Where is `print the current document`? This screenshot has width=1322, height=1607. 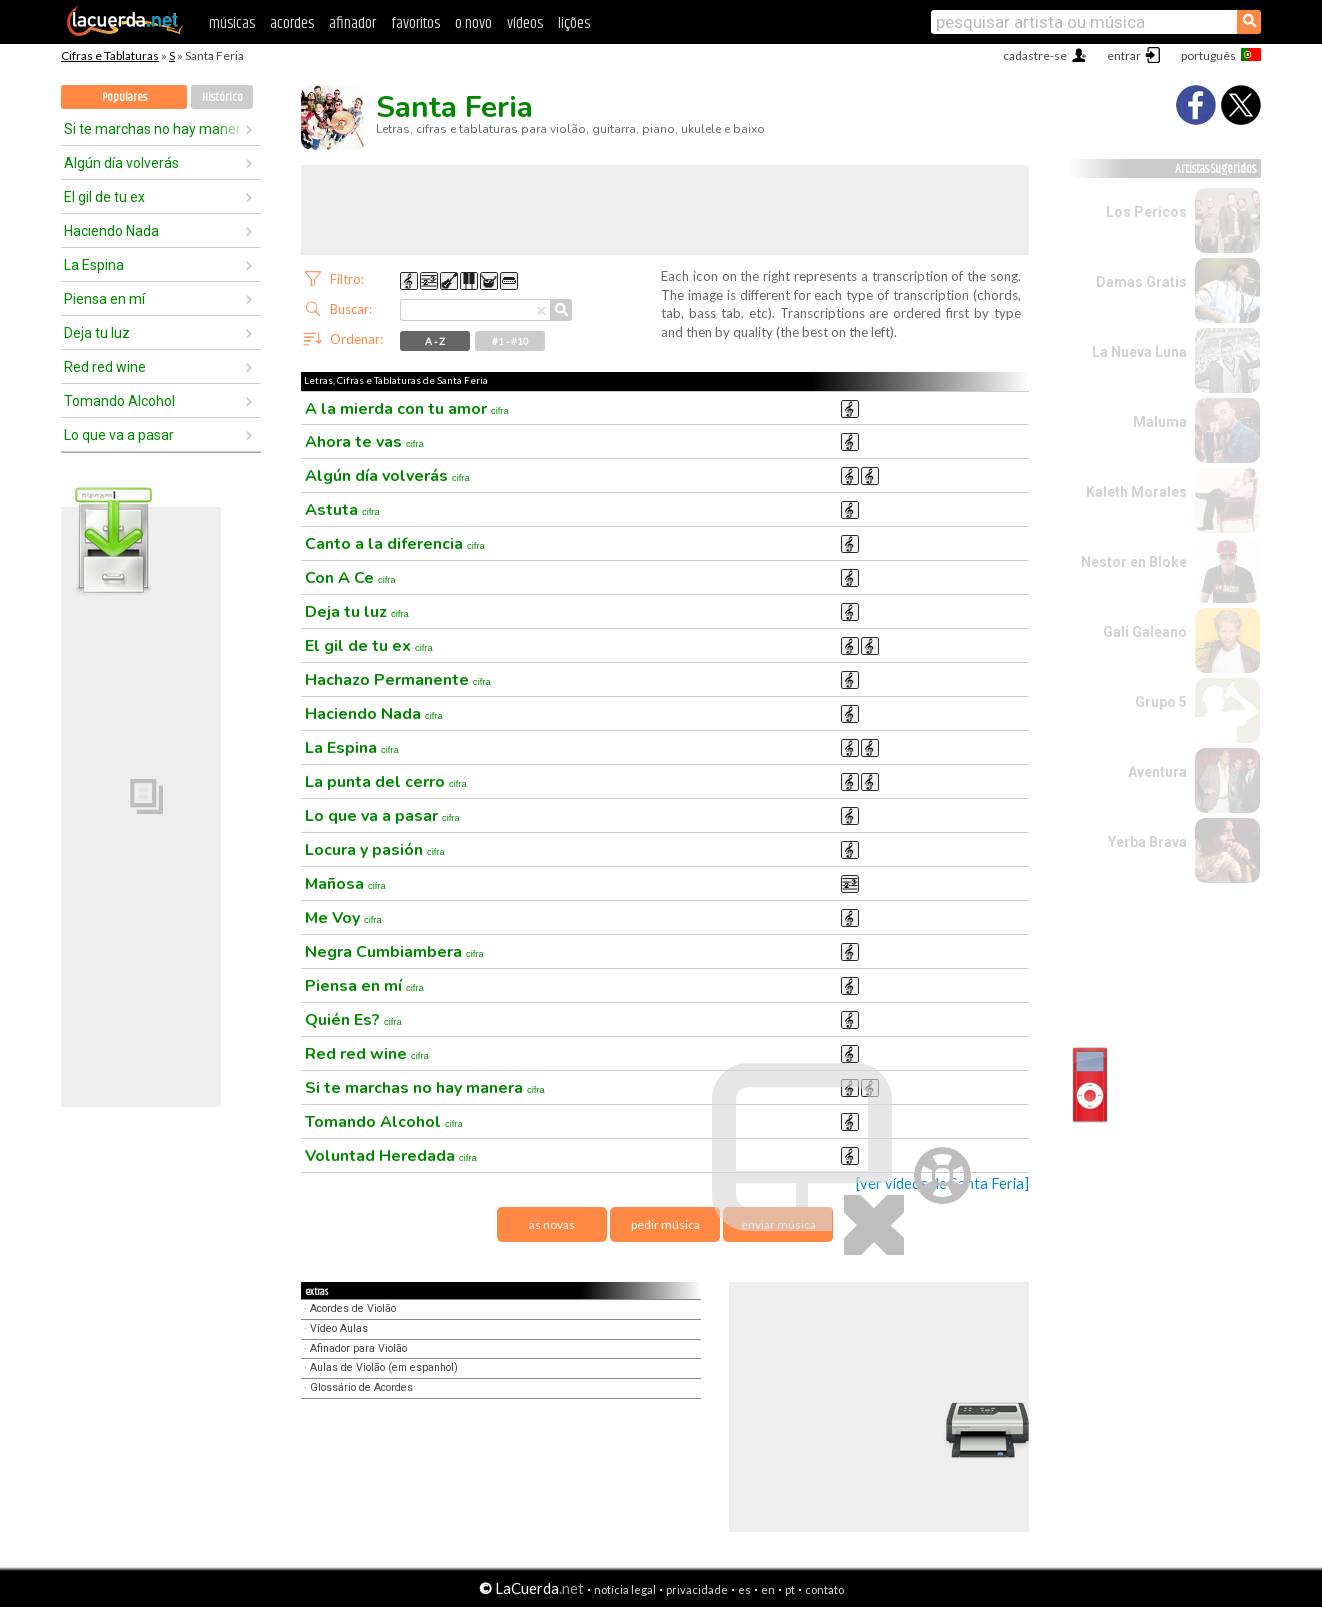 print the current document is located at coordinates (987, 1428).